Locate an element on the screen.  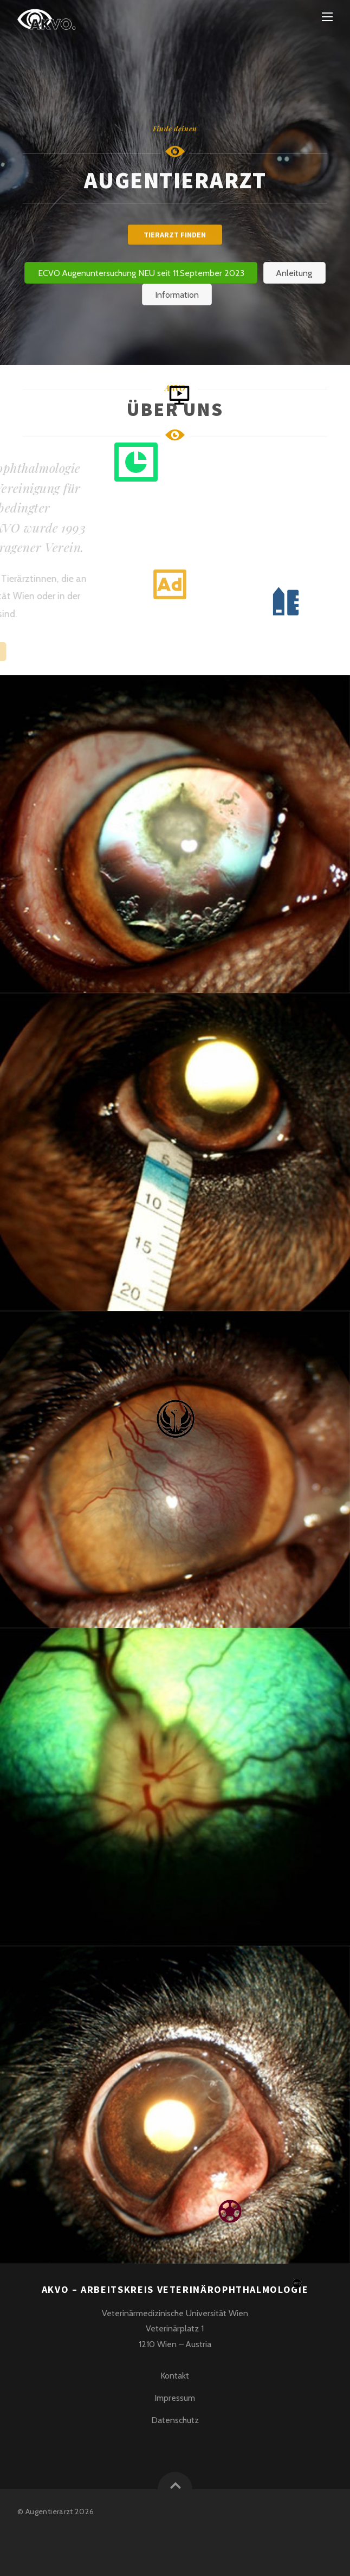
indicates sponsored or promotional content is located at coordinates (170, 584).